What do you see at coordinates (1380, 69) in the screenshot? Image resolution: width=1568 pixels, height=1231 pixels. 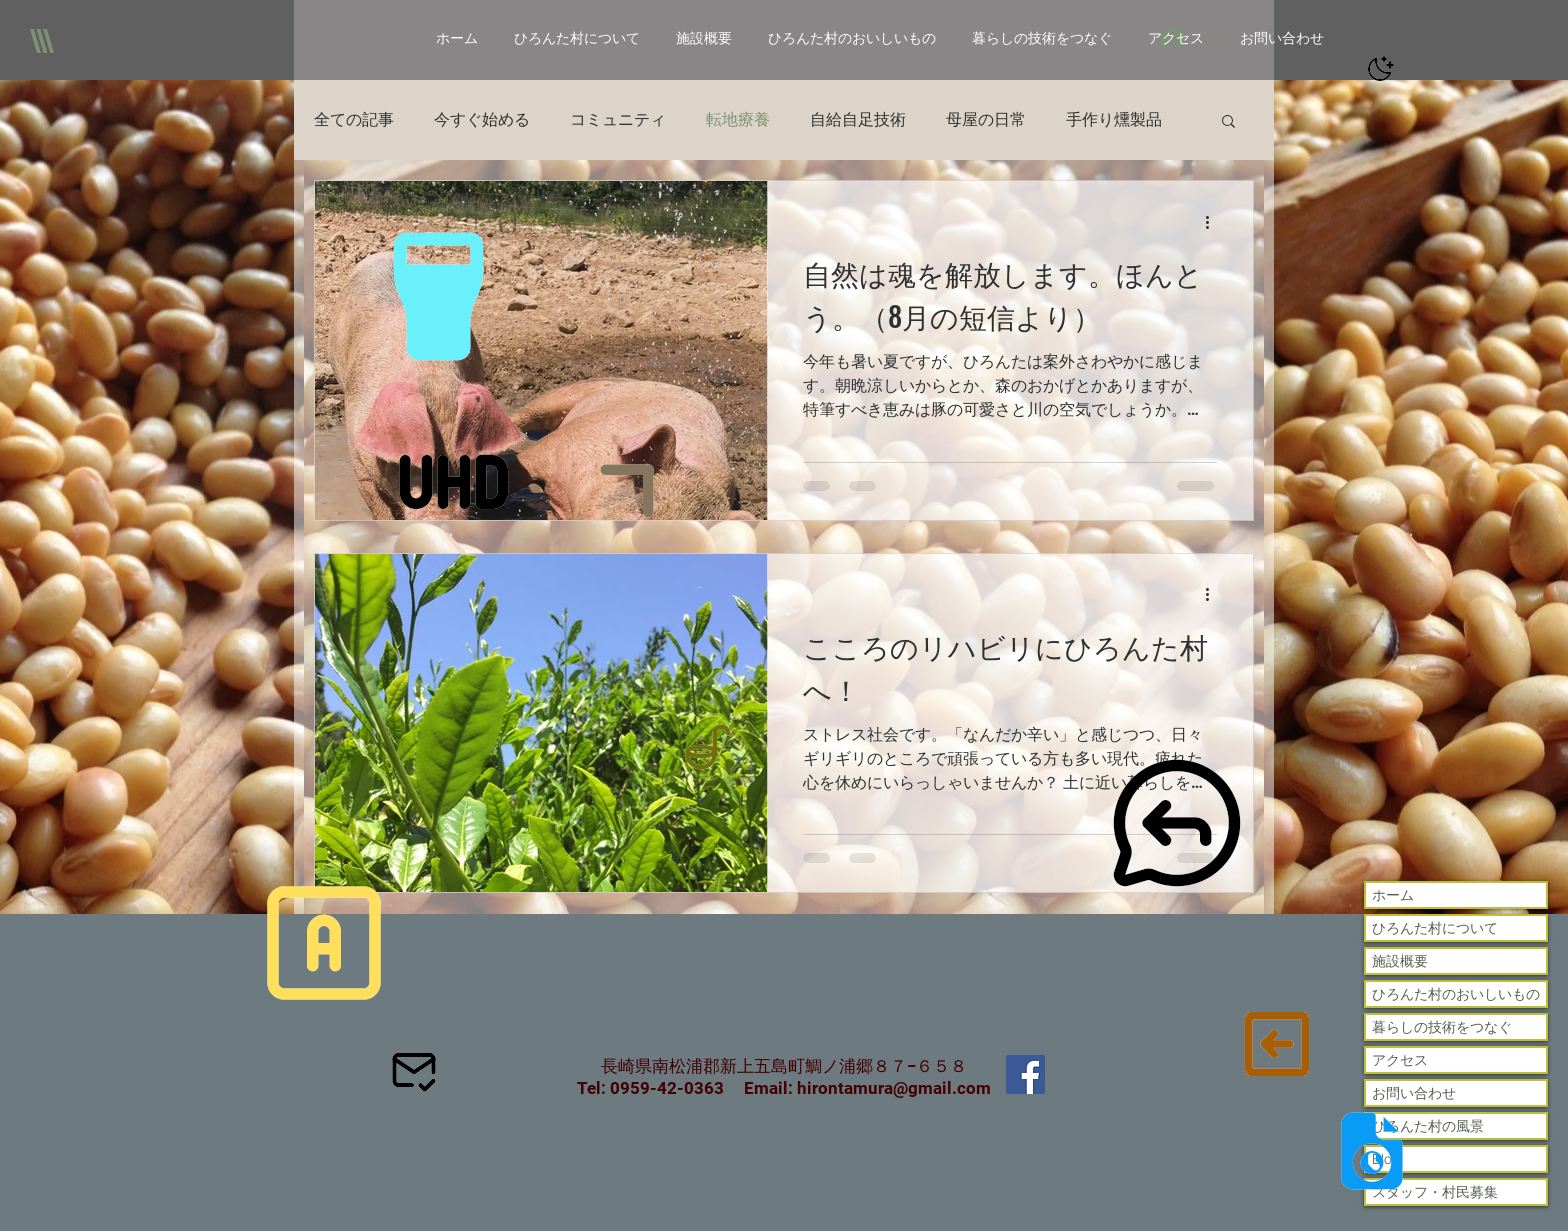 I see `enable dark mode or night theme` at bounding box center [1380, 69].